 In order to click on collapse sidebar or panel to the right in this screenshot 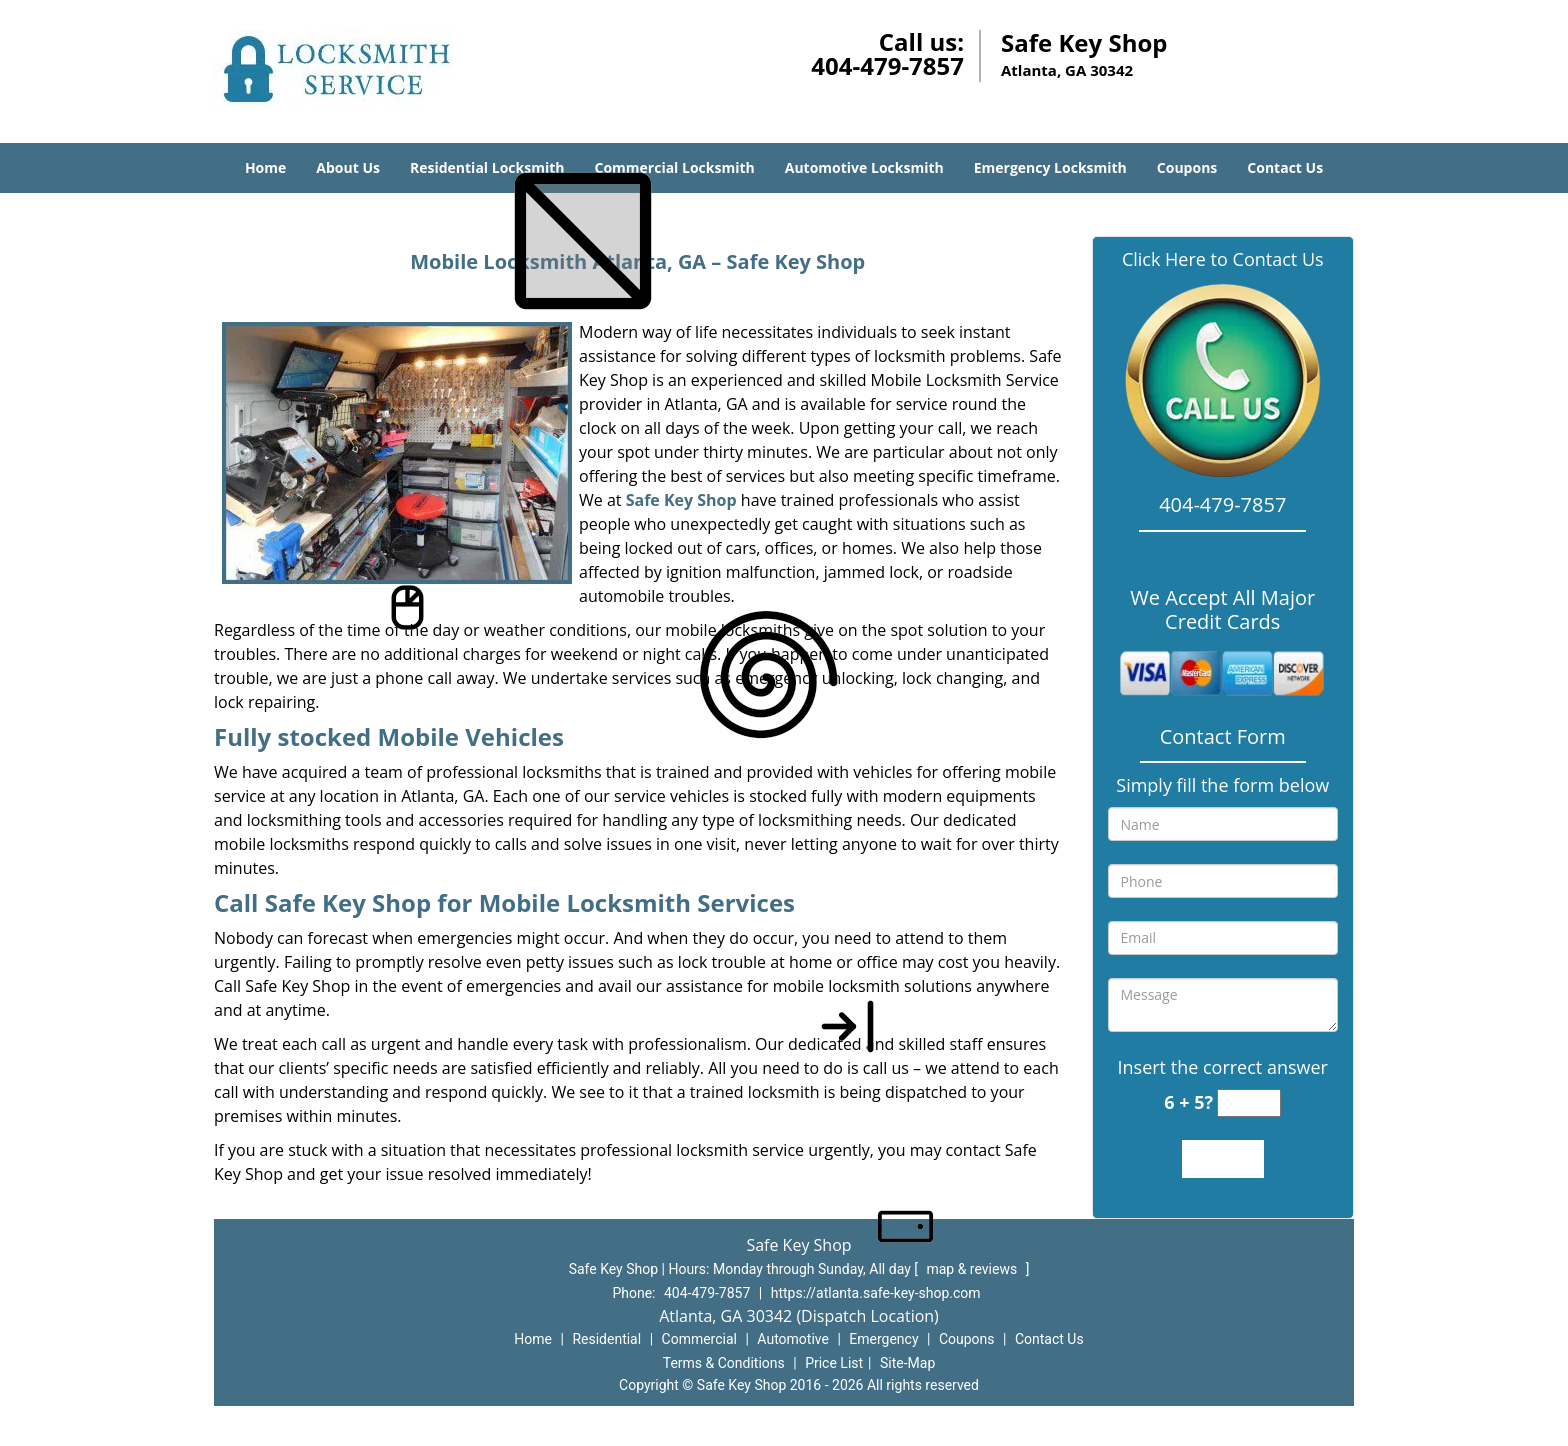, I will do `click(847, 1026)`.